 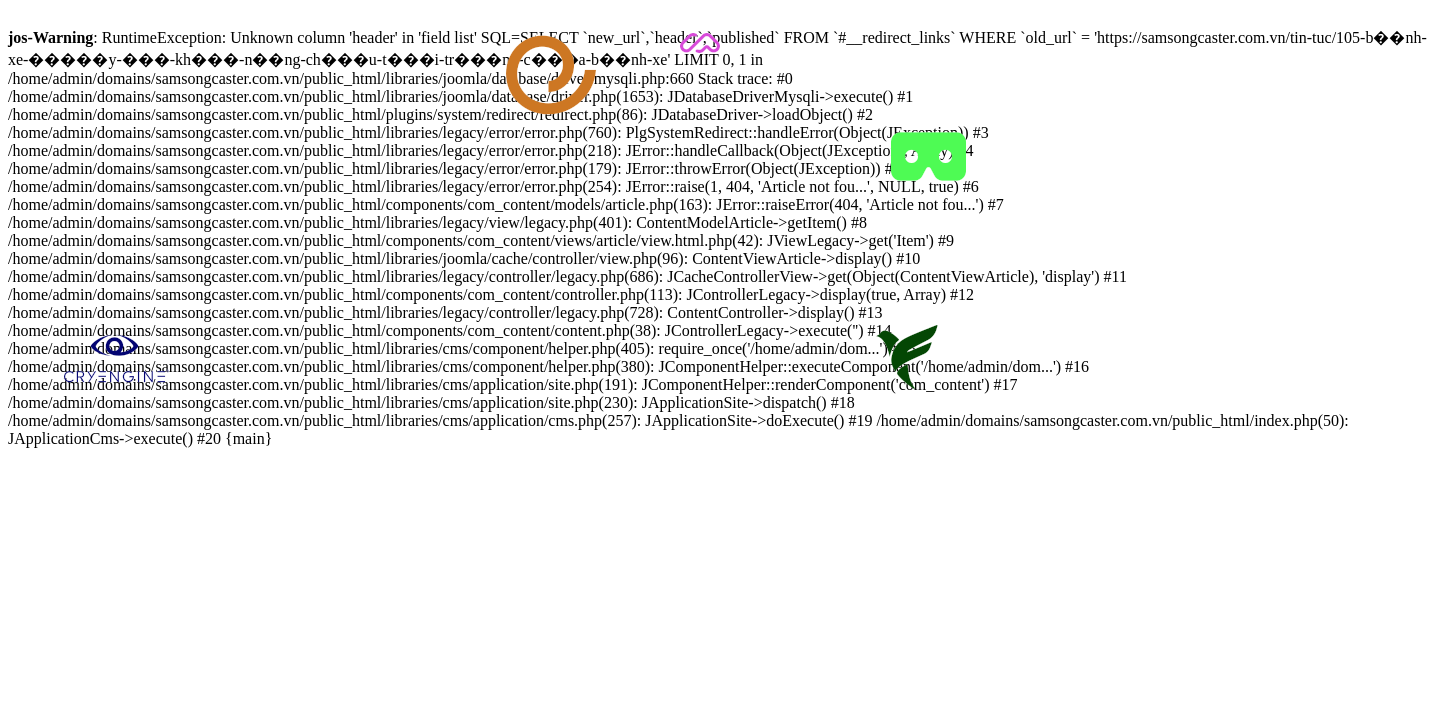 What do you see at coordinates (551, 75) in the screenshot?
I see `every.org logo` at bounding box center [551, 75].